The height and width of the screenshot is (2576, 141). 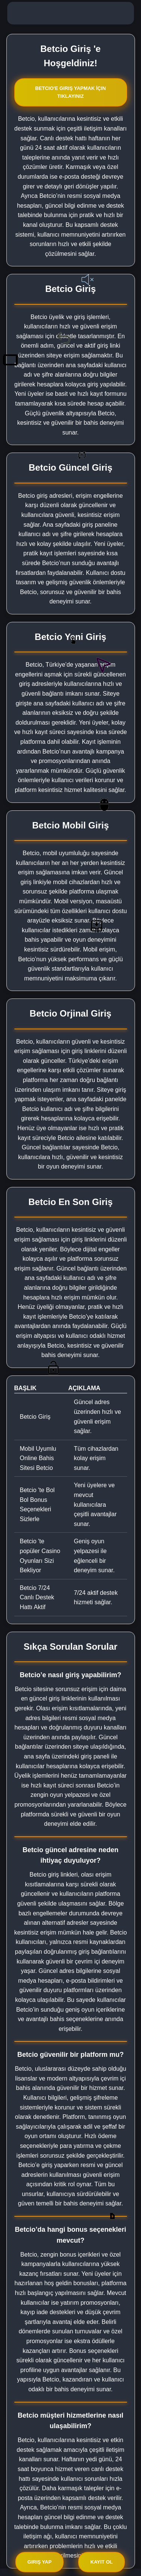 What do you see at coordinates (104, 804) in the screenshot?
I see `android debug bridge (adb) connection status` at bounding box center [104, 804].